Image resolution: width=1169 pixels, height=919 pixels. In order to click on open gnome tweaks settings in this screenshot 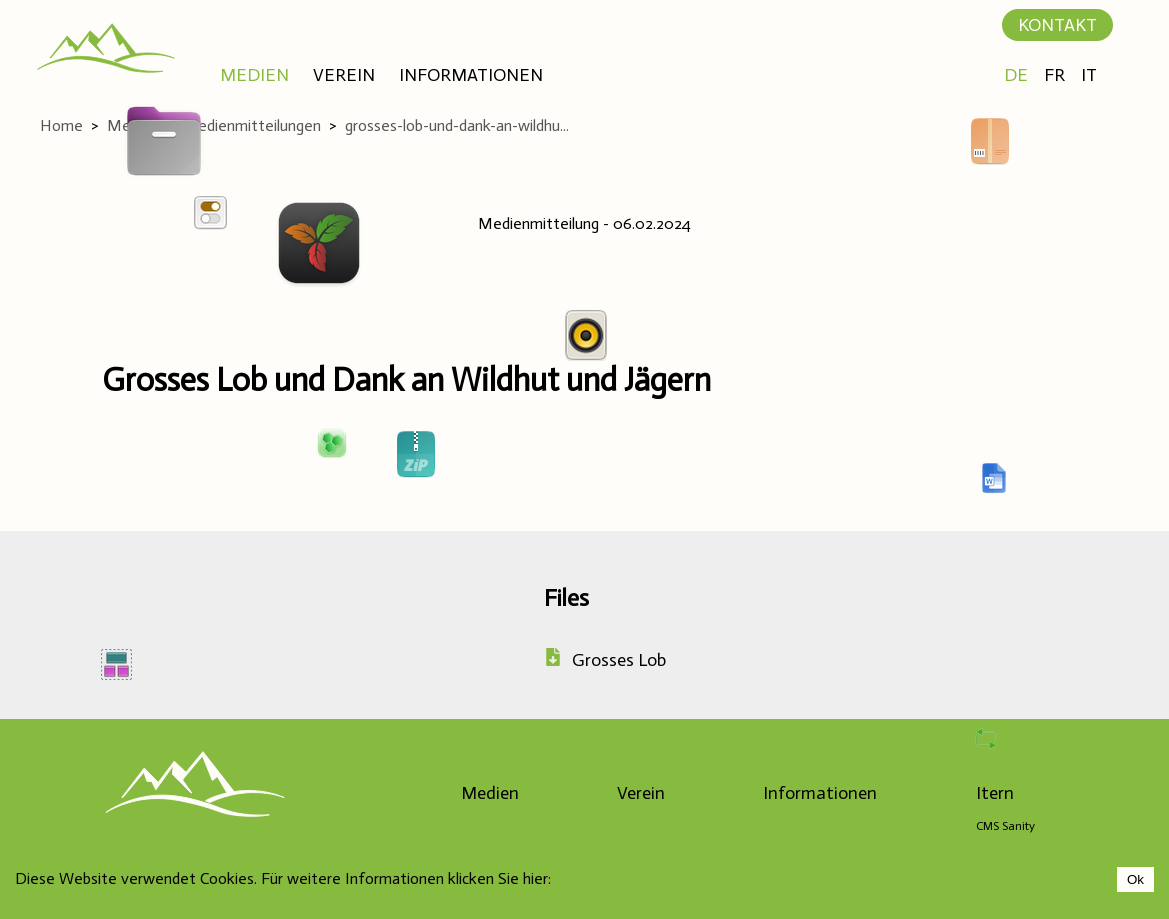, I will do `click(210, 212)`.